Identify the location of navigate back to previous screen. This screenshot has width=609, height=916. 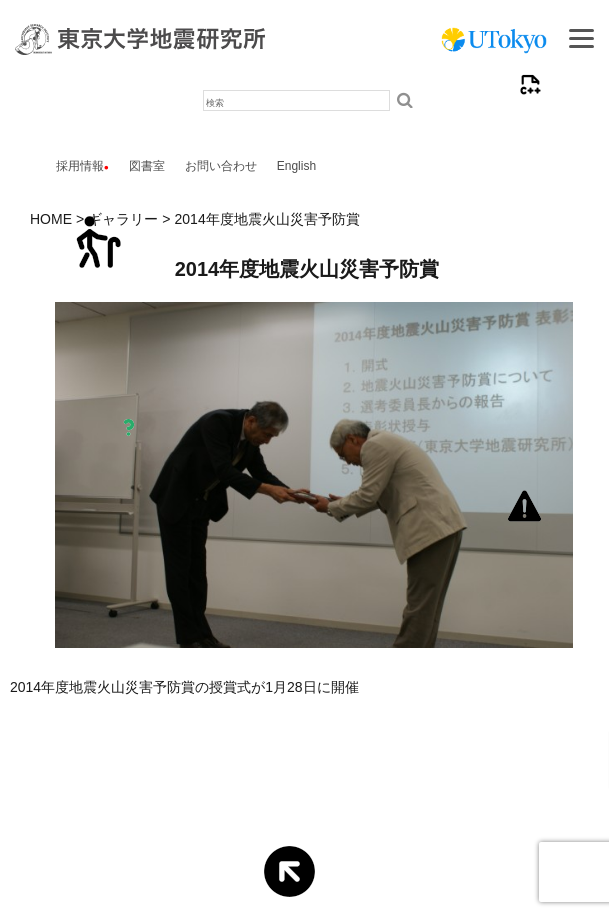
(289, 871).